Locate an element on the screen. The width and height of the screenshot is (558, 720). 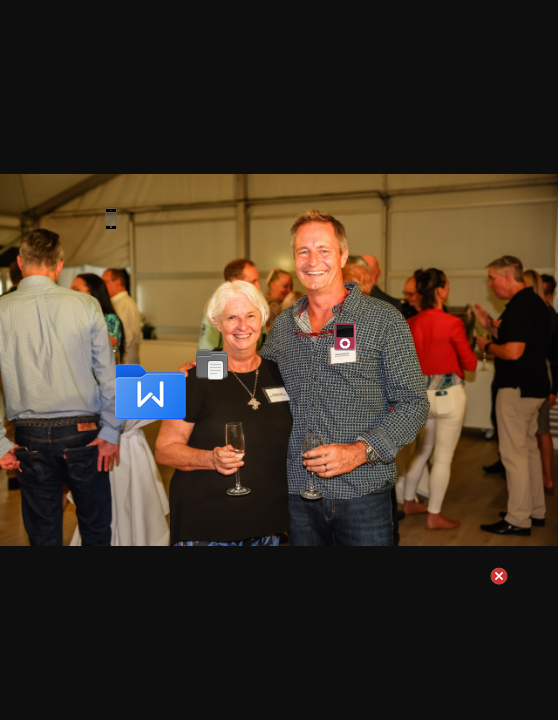
indicates a connected iPod nano device is located at coordinates (345, 330).